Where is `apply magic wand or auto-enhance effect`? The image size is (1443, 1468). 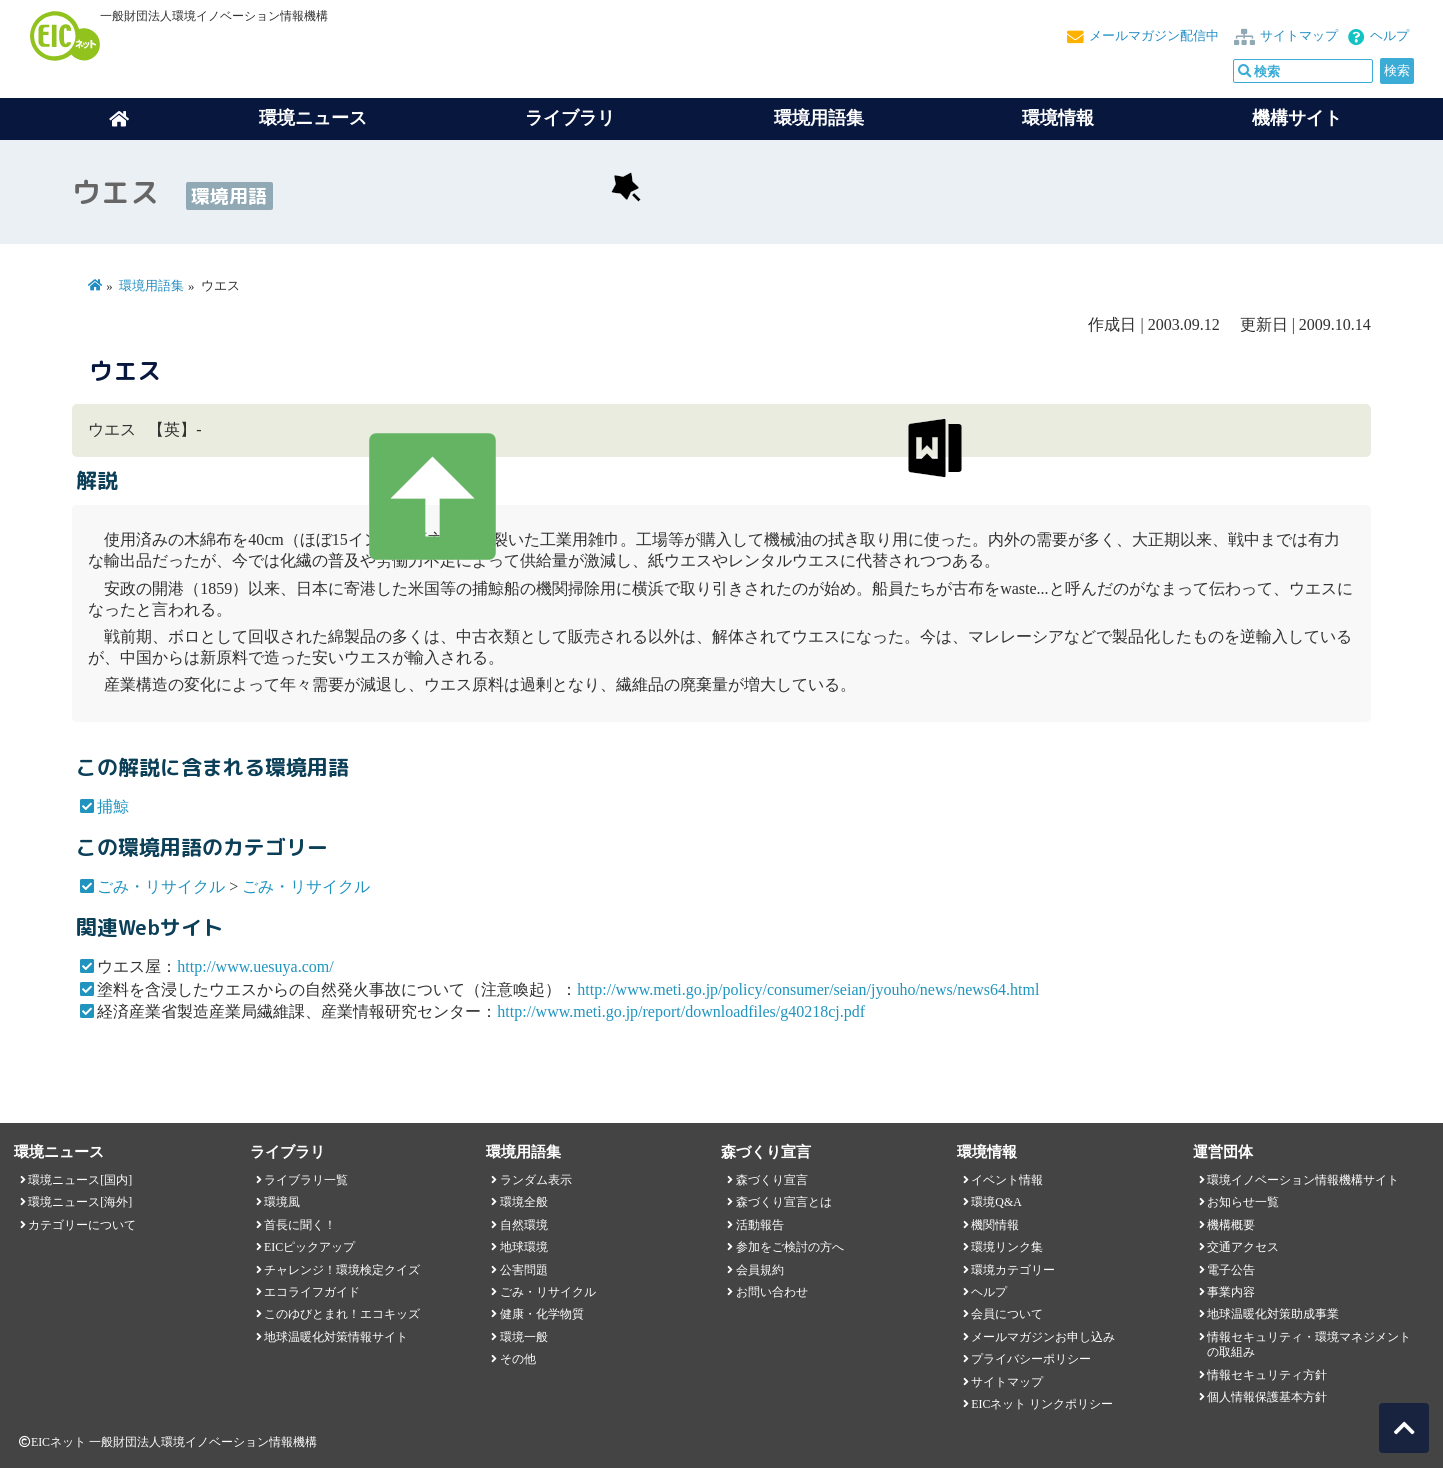
apply magic wand or auto-enhance effect is located at coordinates (626, 187).